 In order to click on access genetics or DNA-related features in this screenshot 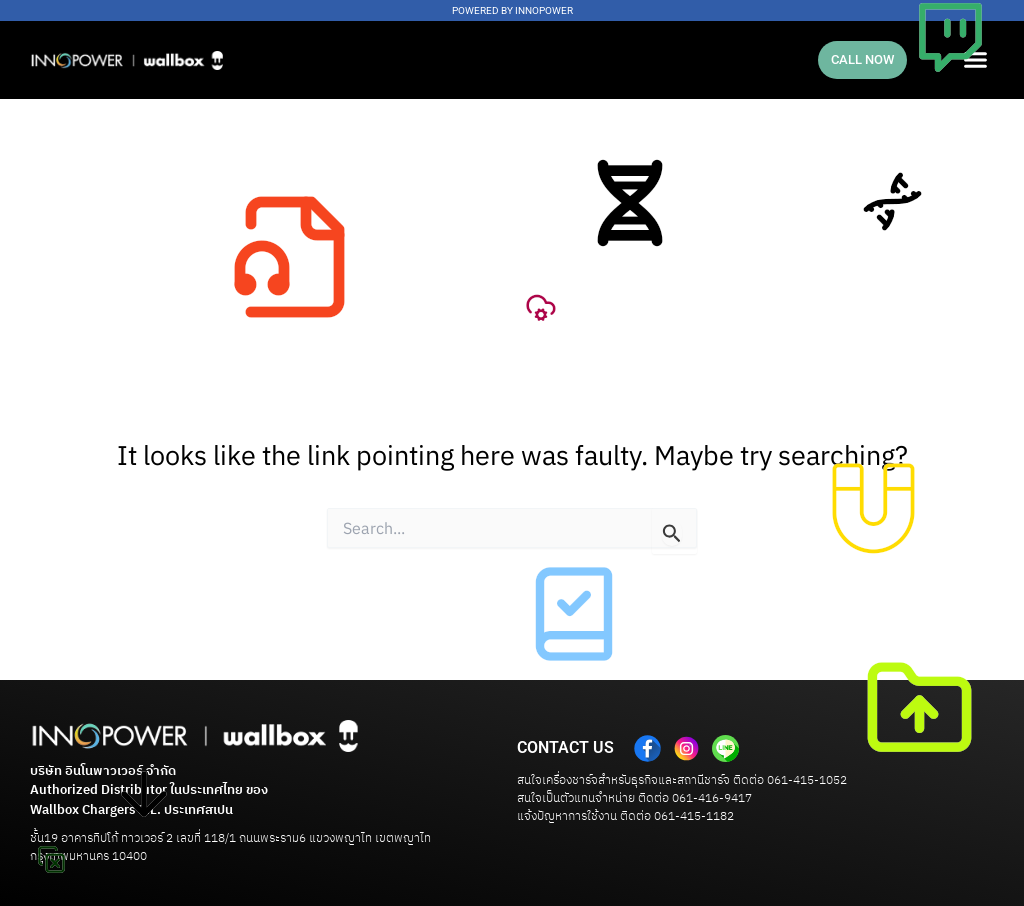, I will do `click(630, 203)`.